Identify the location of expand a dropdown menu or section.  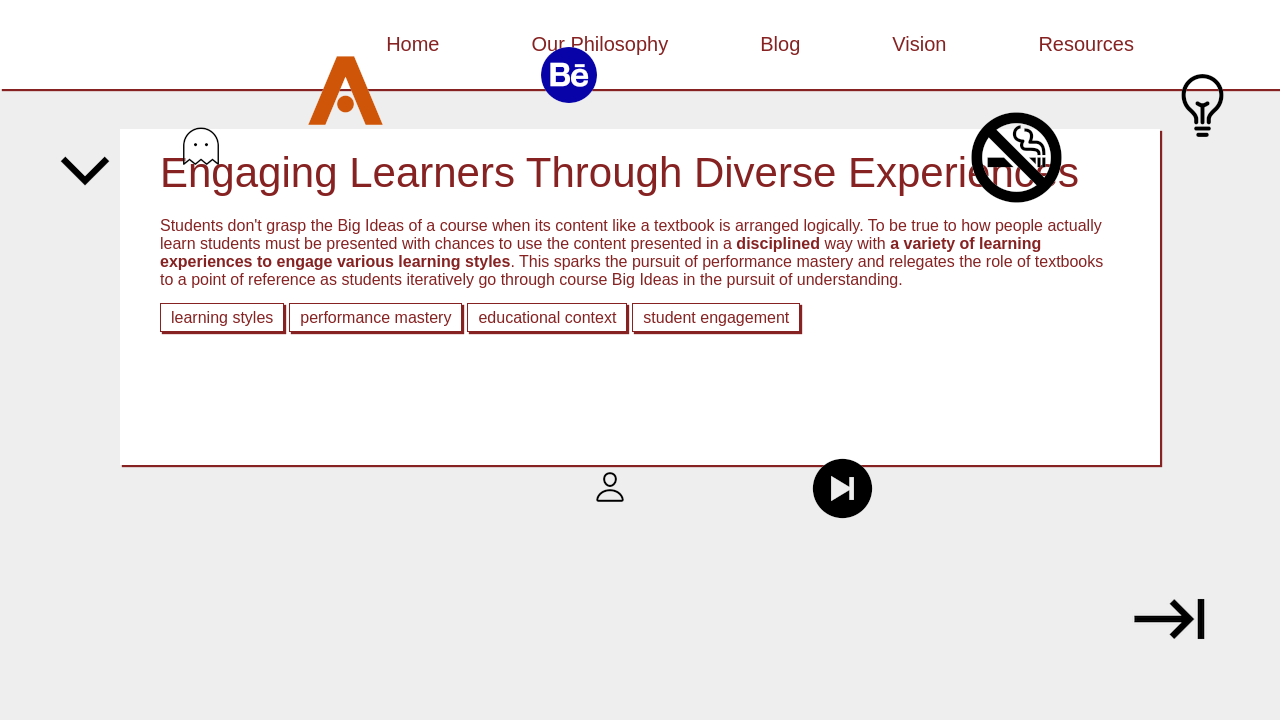
(85, 171).